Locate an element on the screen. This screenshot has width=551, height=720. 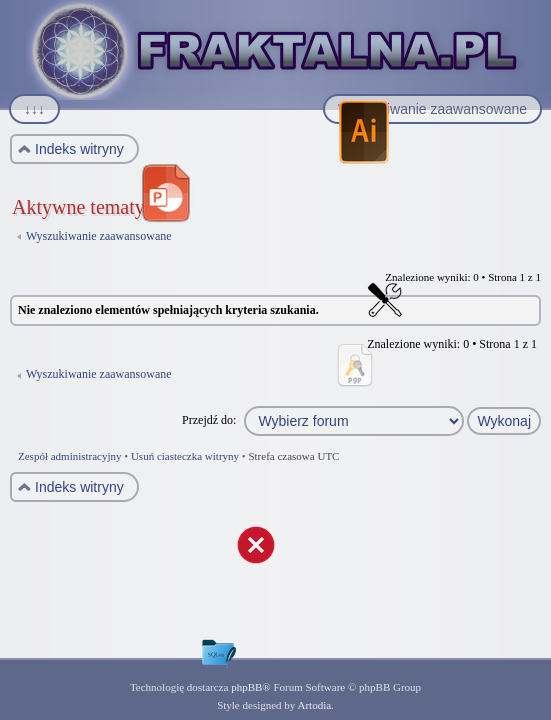
a PGP encryption key file is located at coordinates (355, 365).